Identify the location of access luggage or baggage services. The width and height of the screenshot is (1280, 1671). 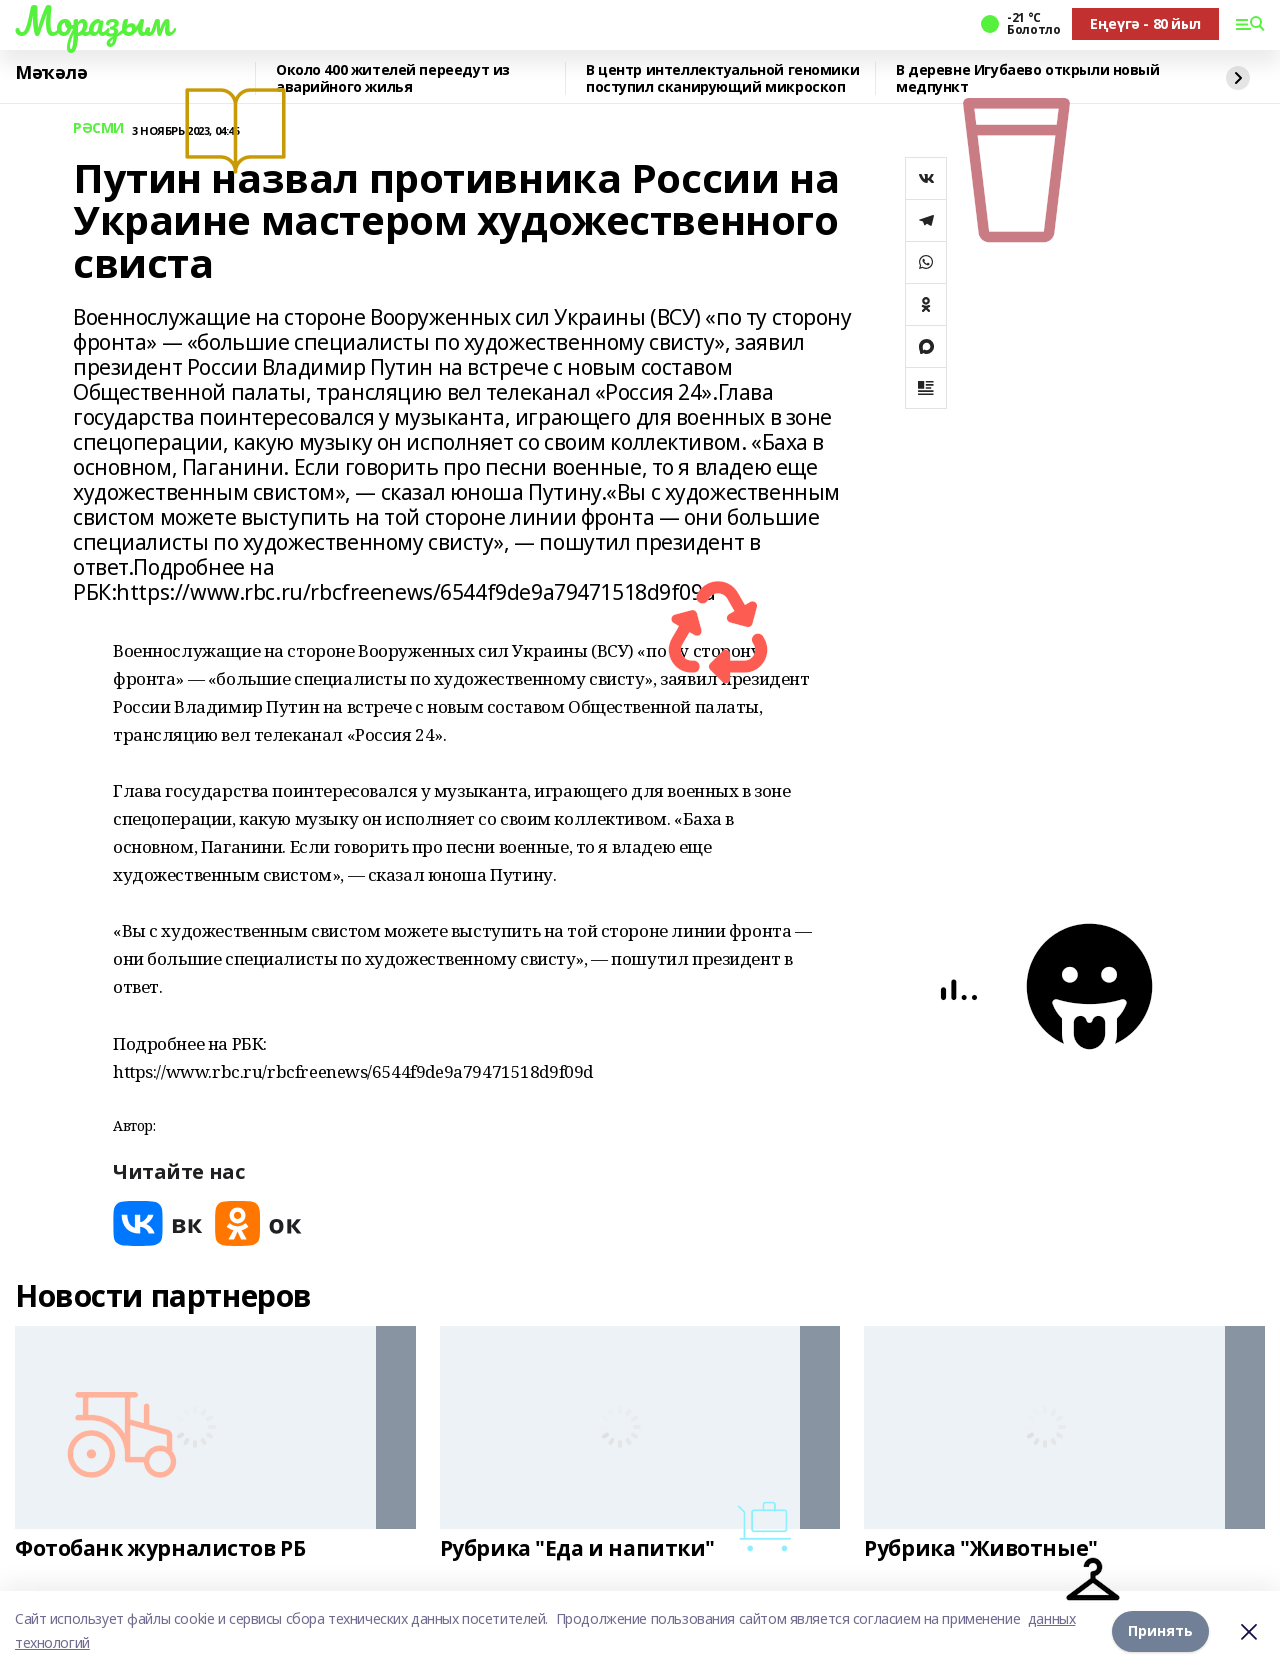
(763, 1525).